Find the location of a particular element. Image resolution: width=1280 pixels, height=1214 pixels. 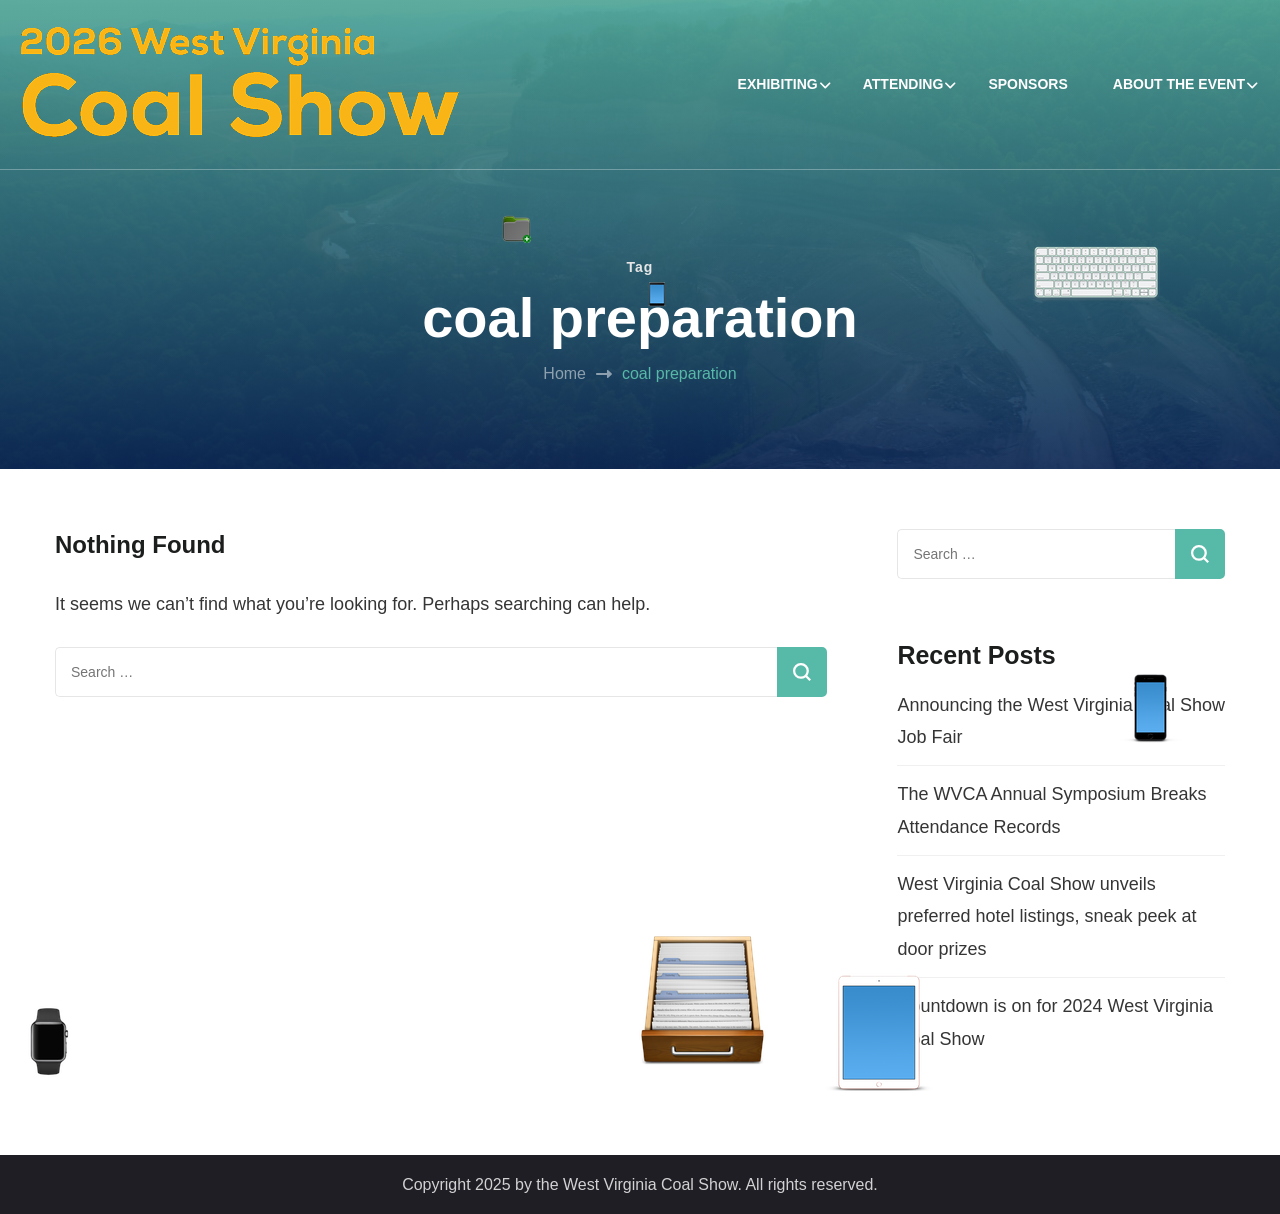

create a new folder is located at coordinates (516, 228).